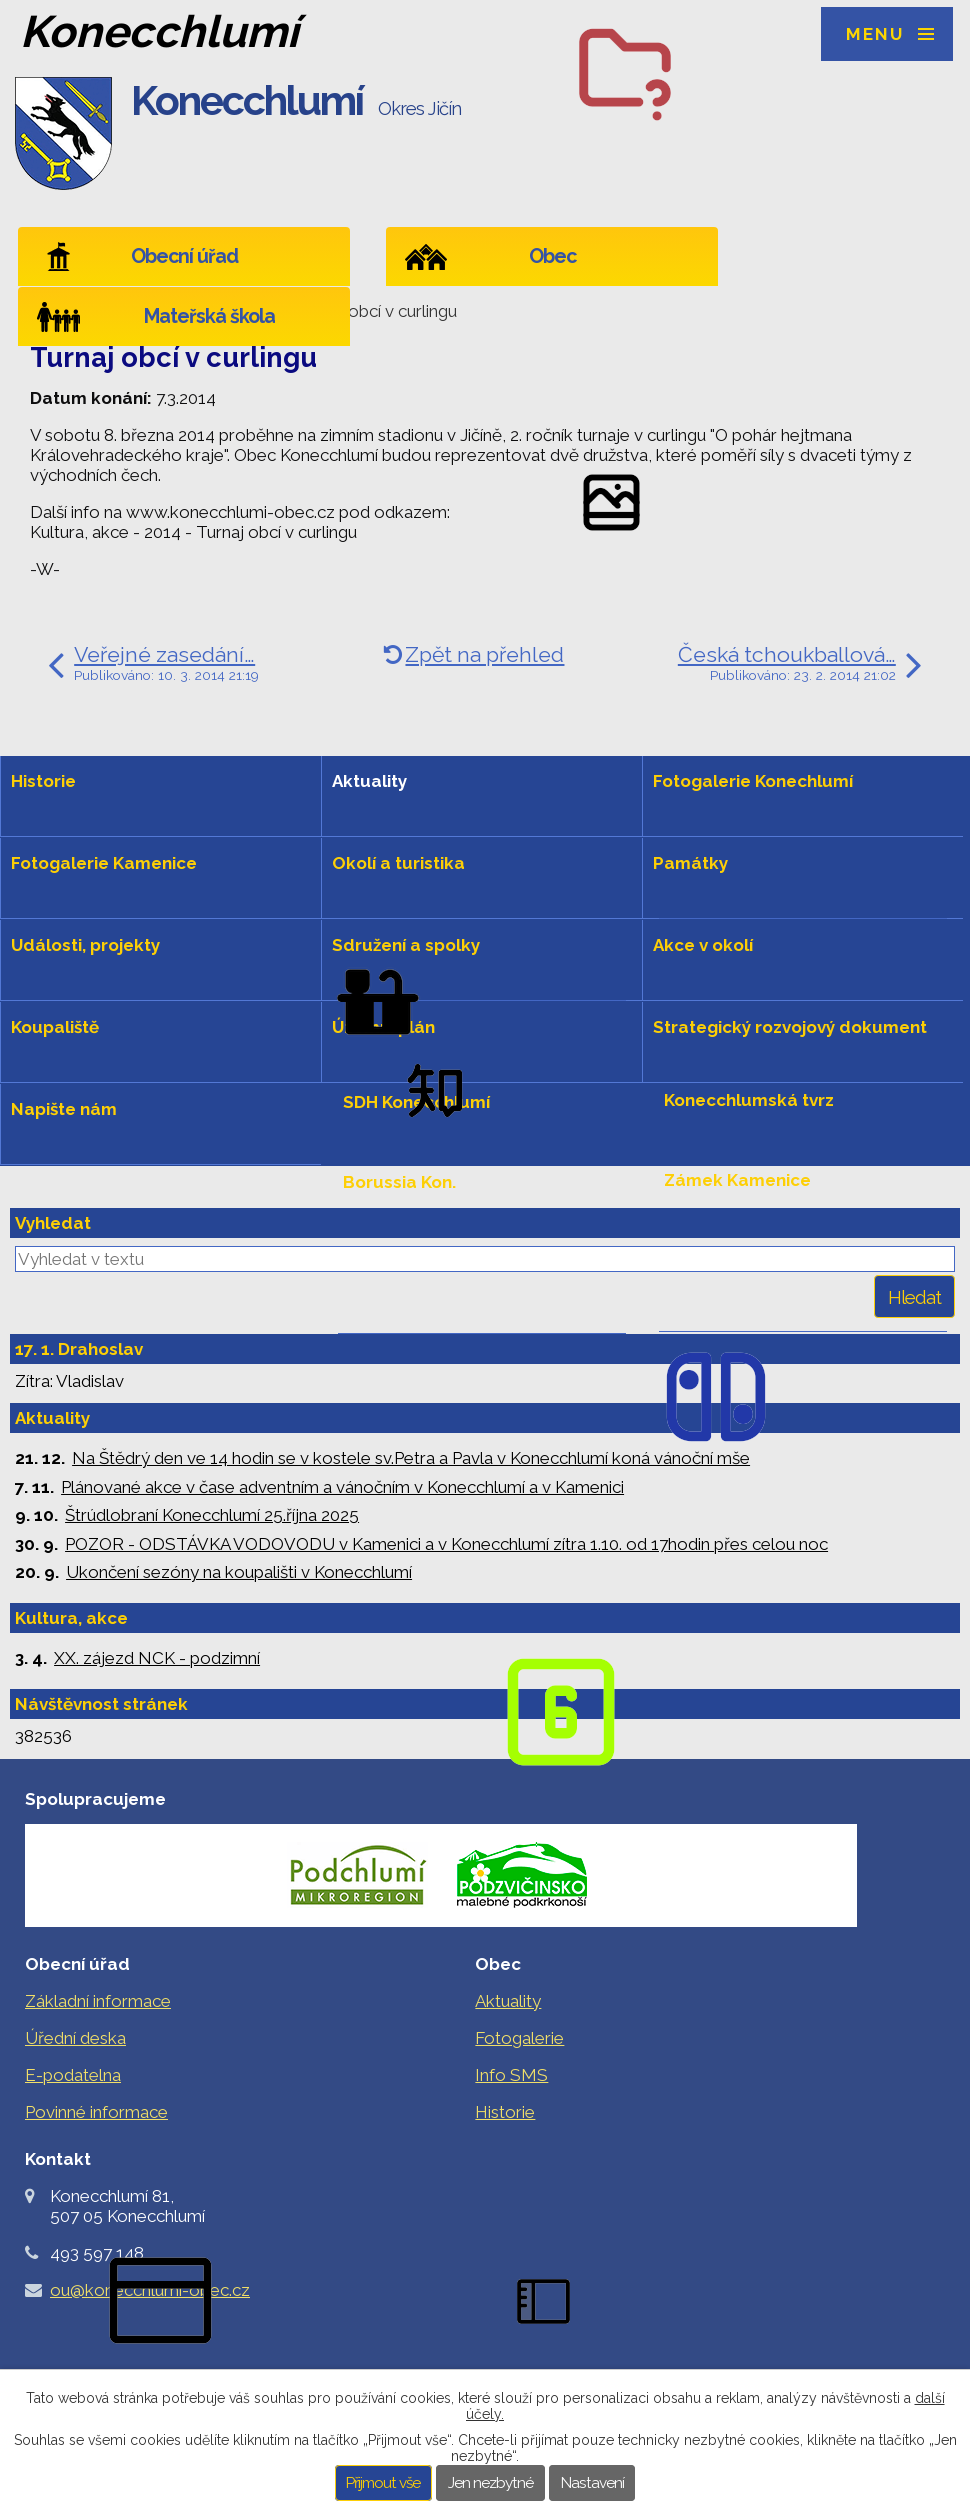 This screenshot has height=2502, width=970. What do you see at coordinates (160, 2300) in the screenshot?
I see `open web browser` at bounding box center [160, 2300].